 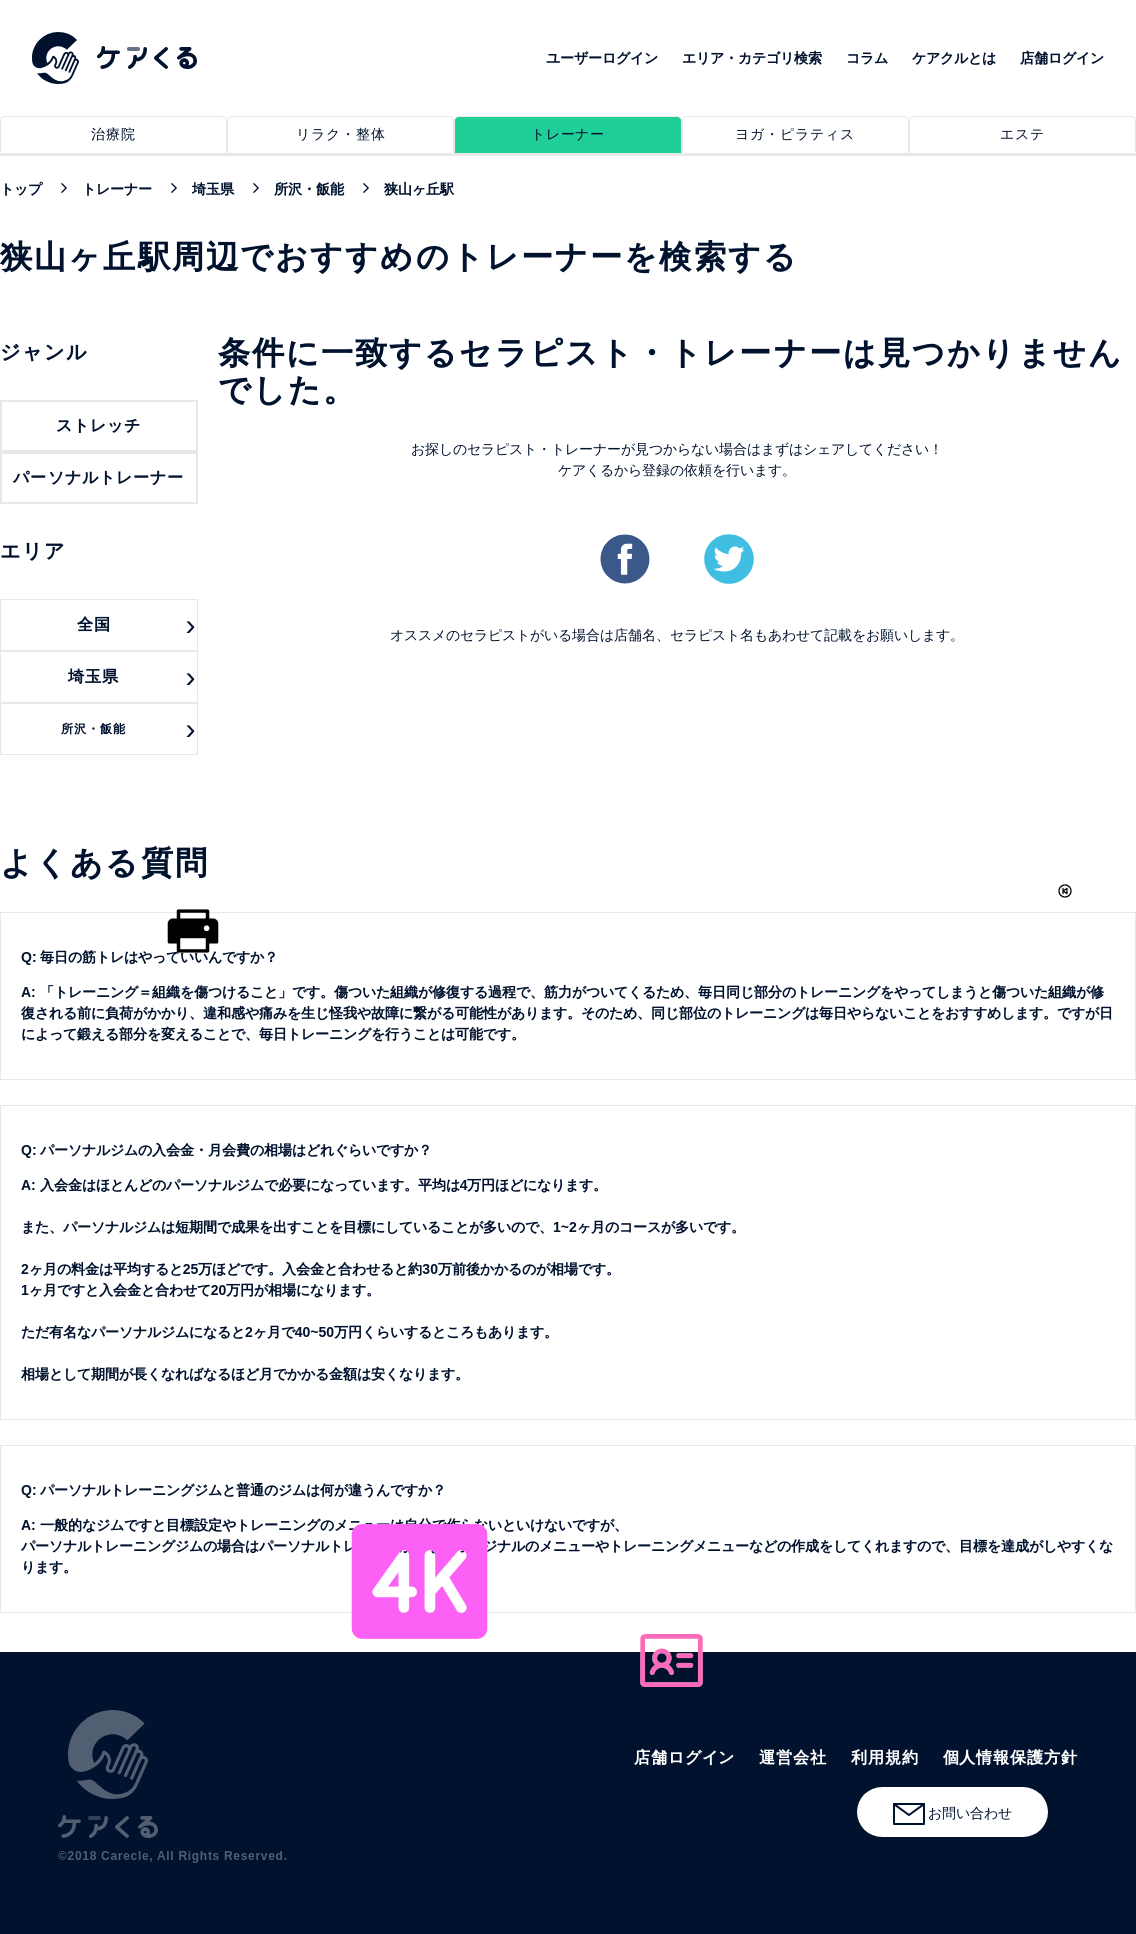 What do you see at coordinates (419, 1581) in the screenshot?
I see `switch to 4K video resolution` at bounding box center [419, 1581].